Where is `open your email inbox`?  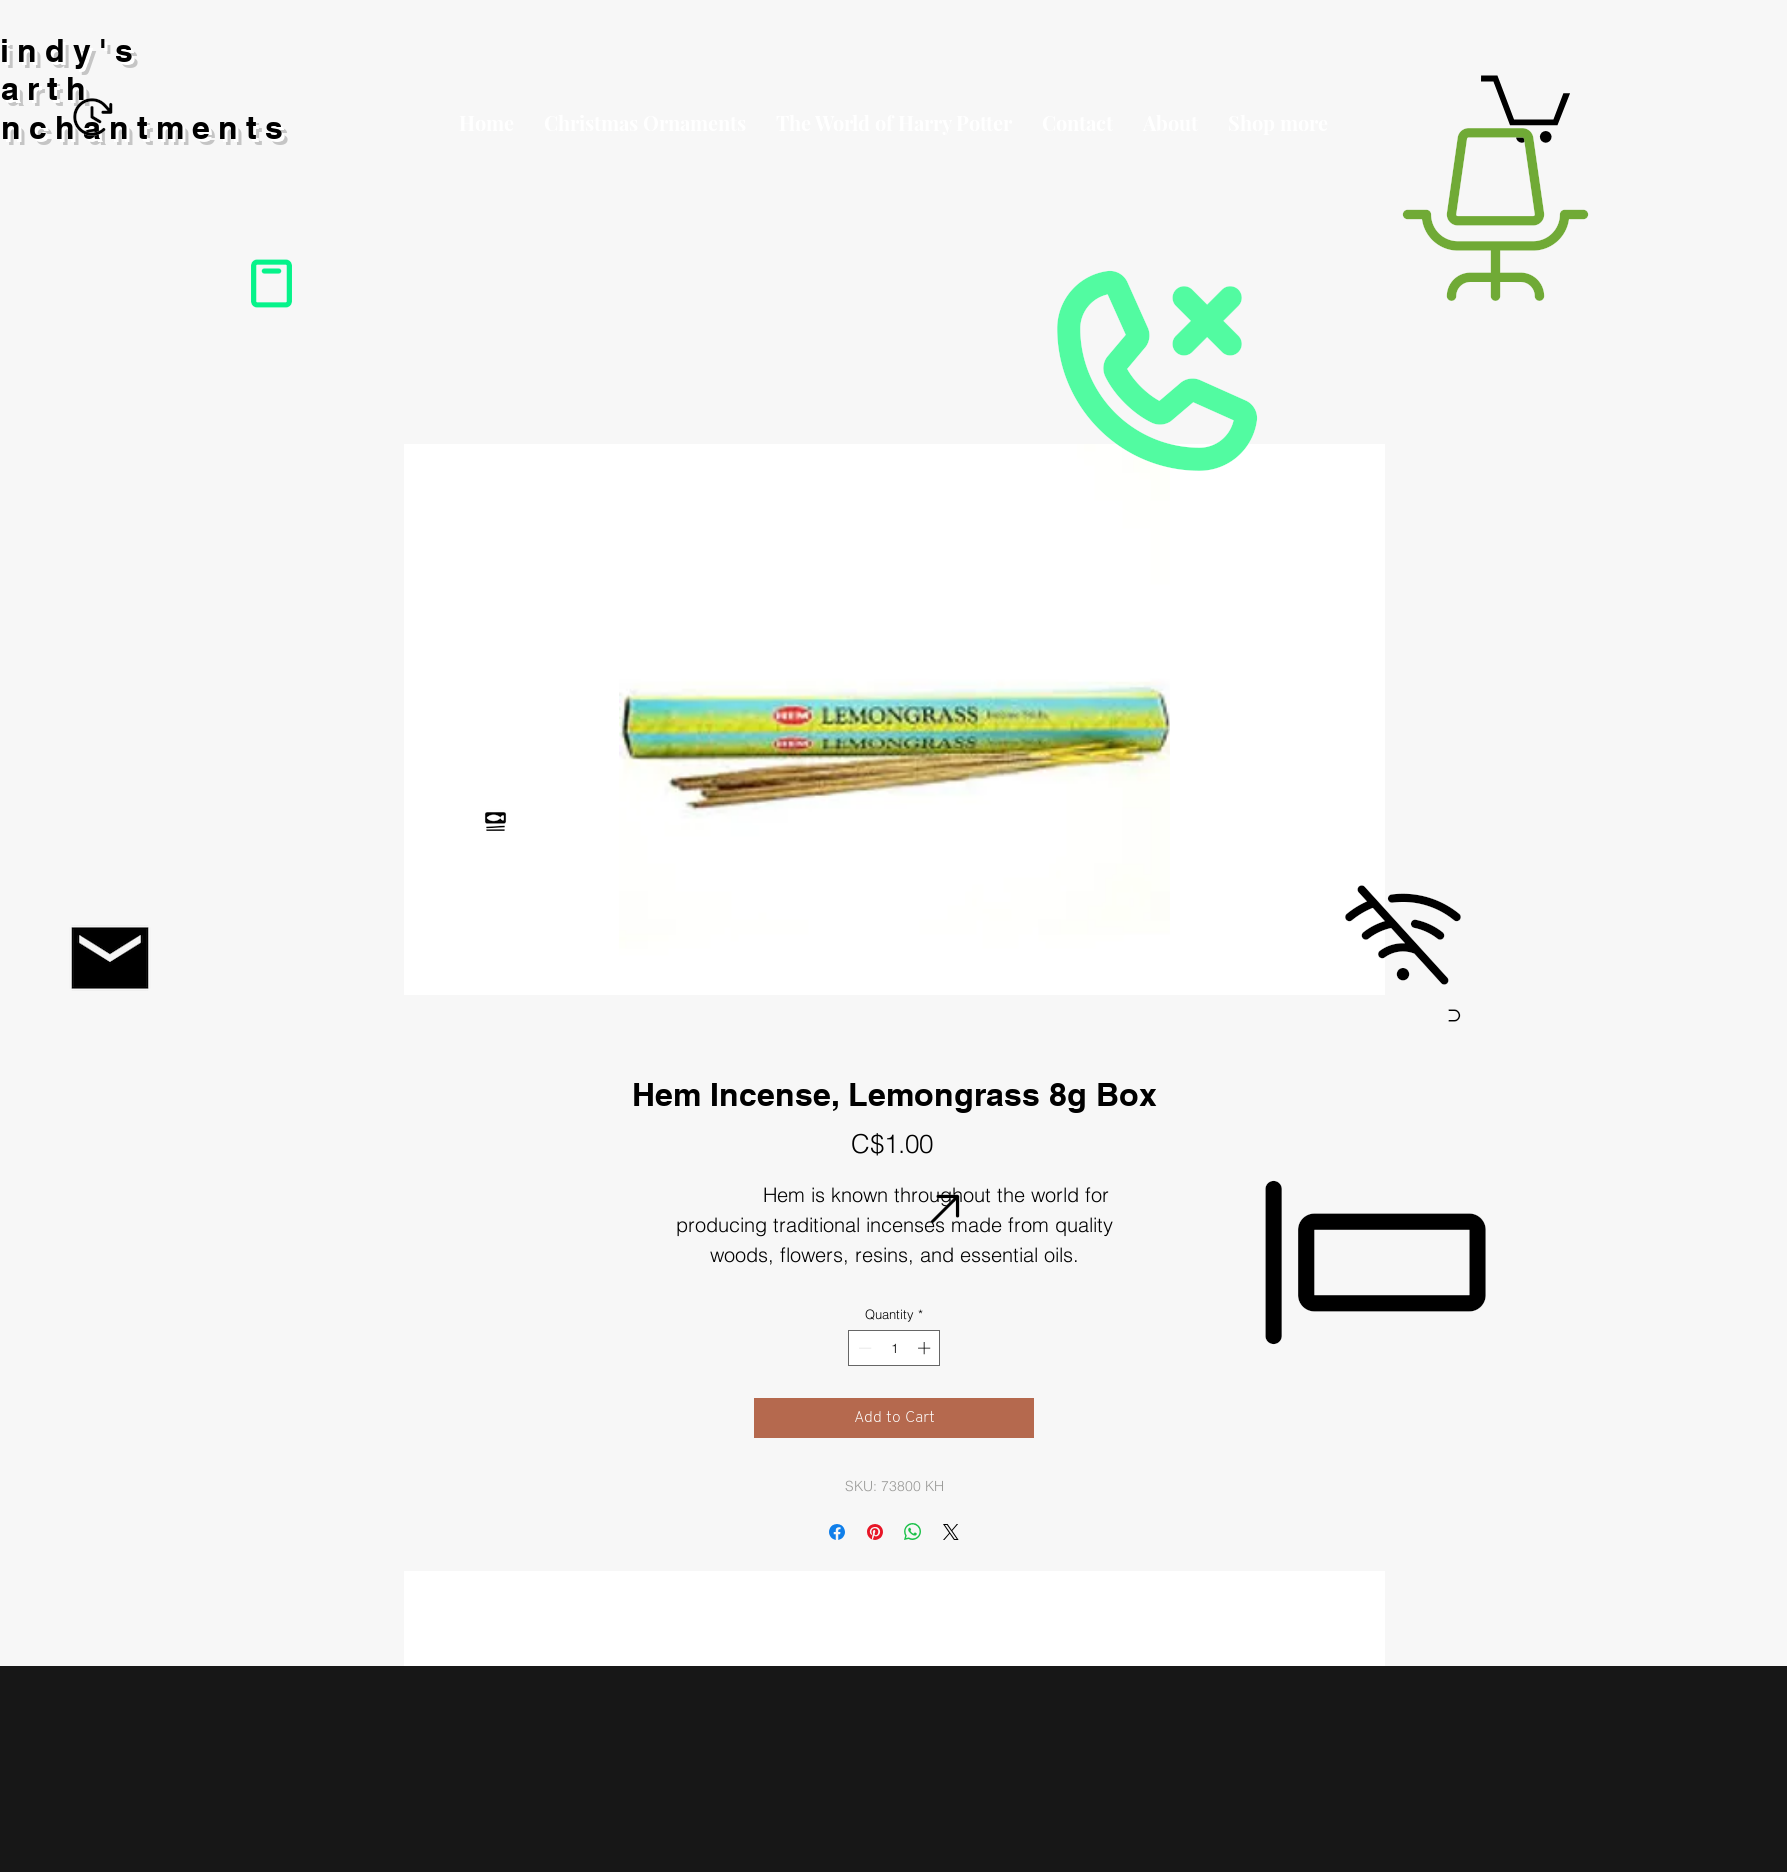 open your email inbox is located at coordinates (110, 958).